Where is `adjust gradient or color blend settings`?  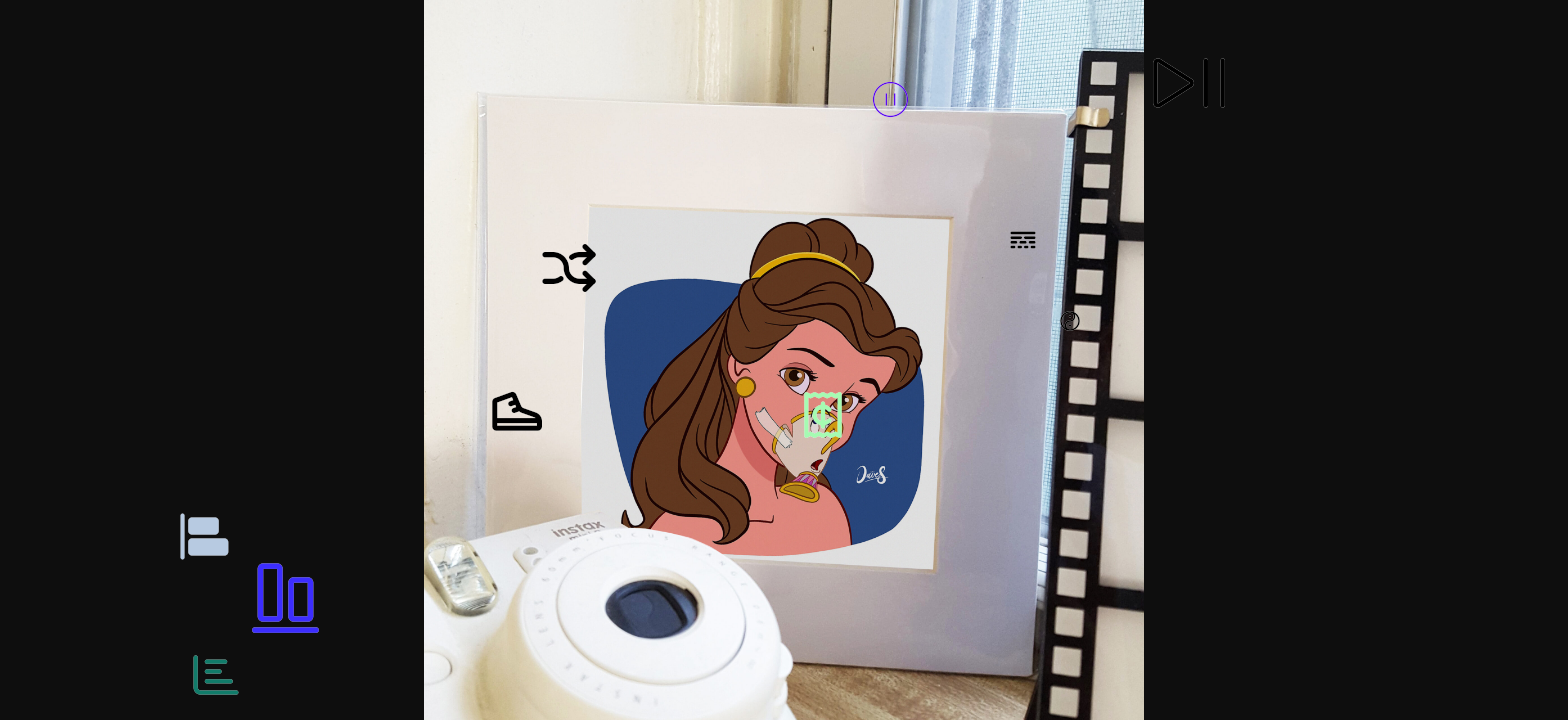
adjust gradient or color blend settings is located at coordinates (1023, 240).